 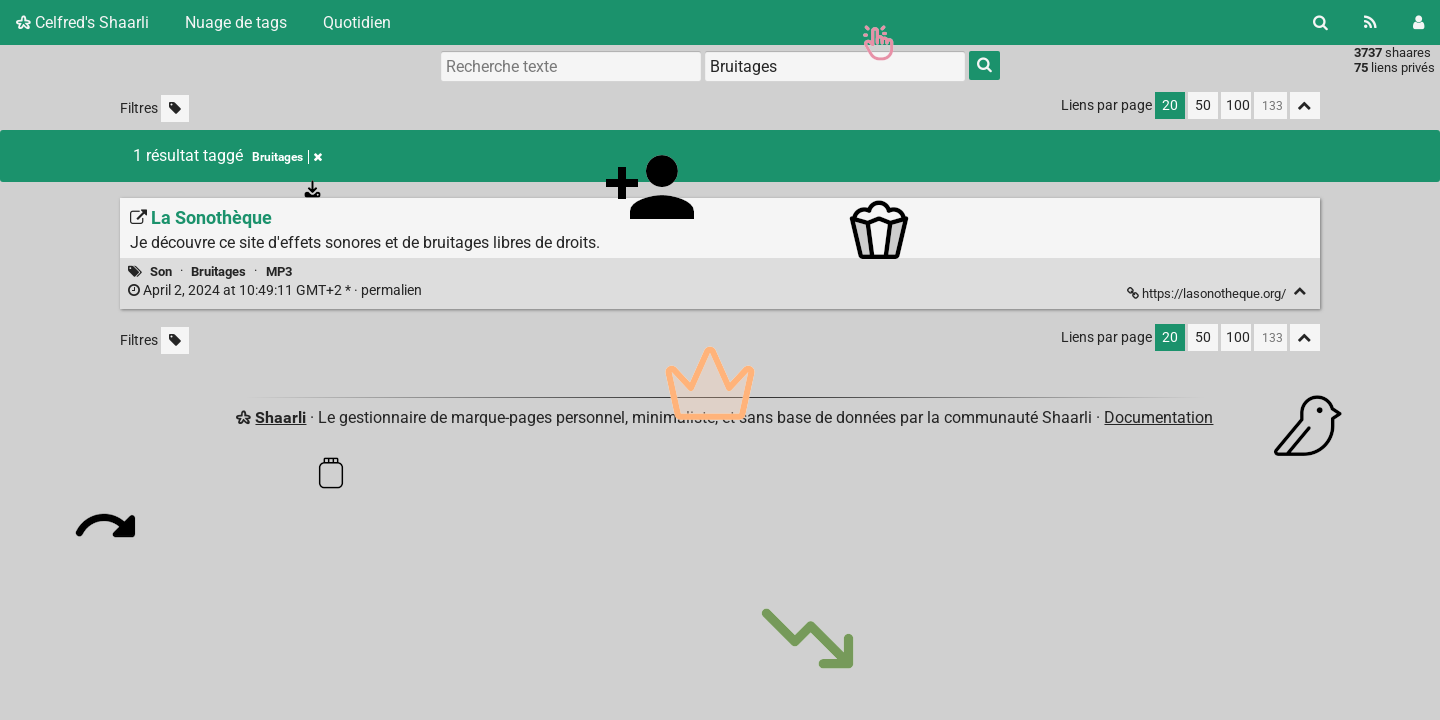 What do you see at coordinates (879, 43) in the screenshot?
I see `tap or click to interact` at bounding box center [879, 43].